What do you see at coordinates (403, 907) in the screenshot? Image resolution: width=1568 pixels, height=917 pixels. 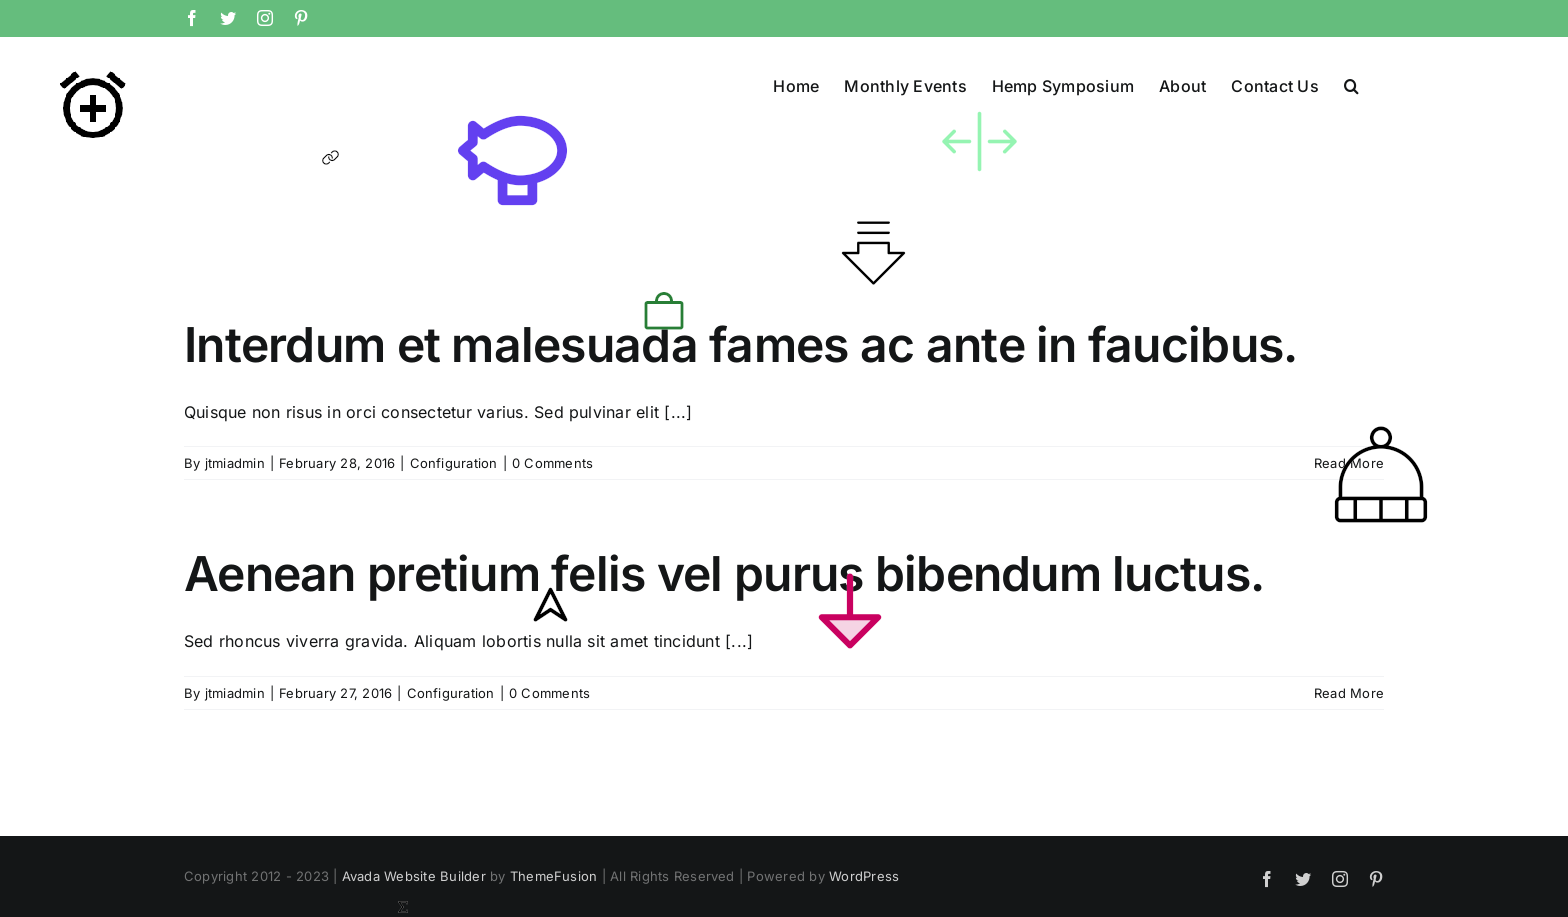 I see `calculate sum or total` at bounding box center [403, 907].